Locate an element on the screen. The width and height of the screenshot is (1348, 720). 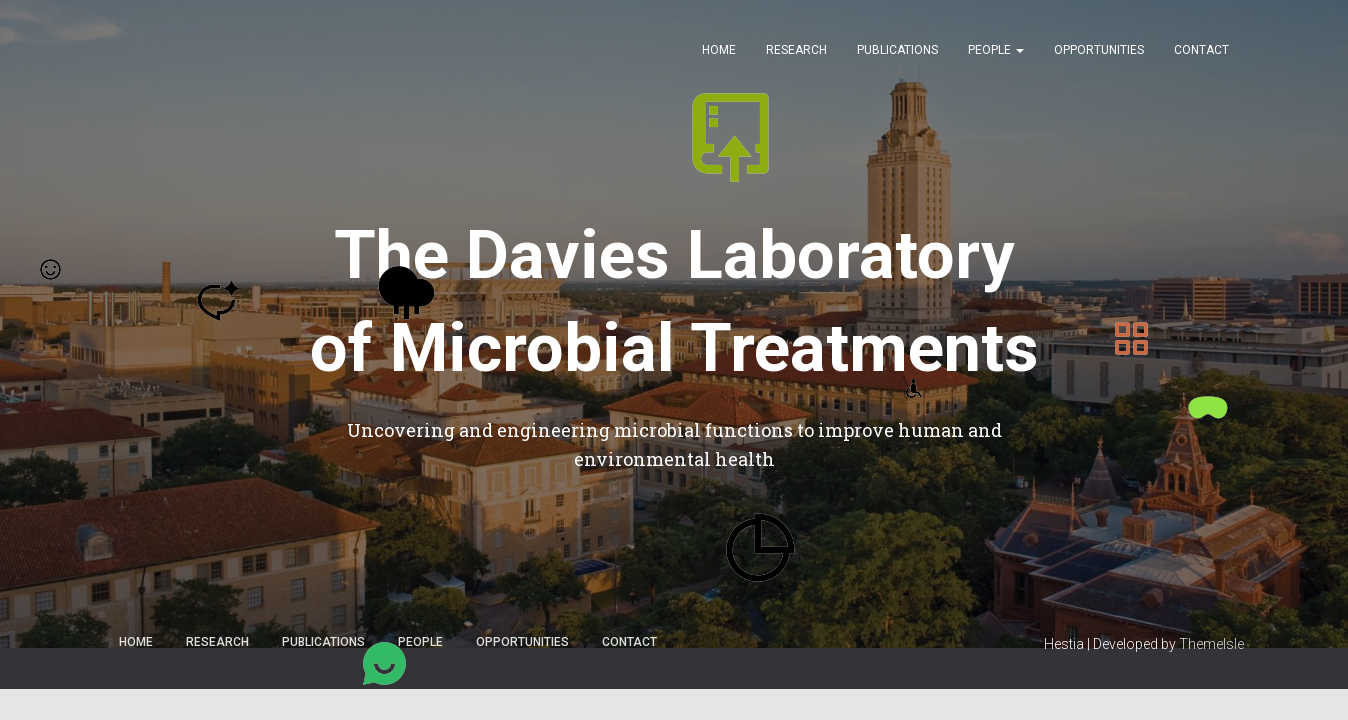
view business analytics or statistics is located at coordinates (758, 550).